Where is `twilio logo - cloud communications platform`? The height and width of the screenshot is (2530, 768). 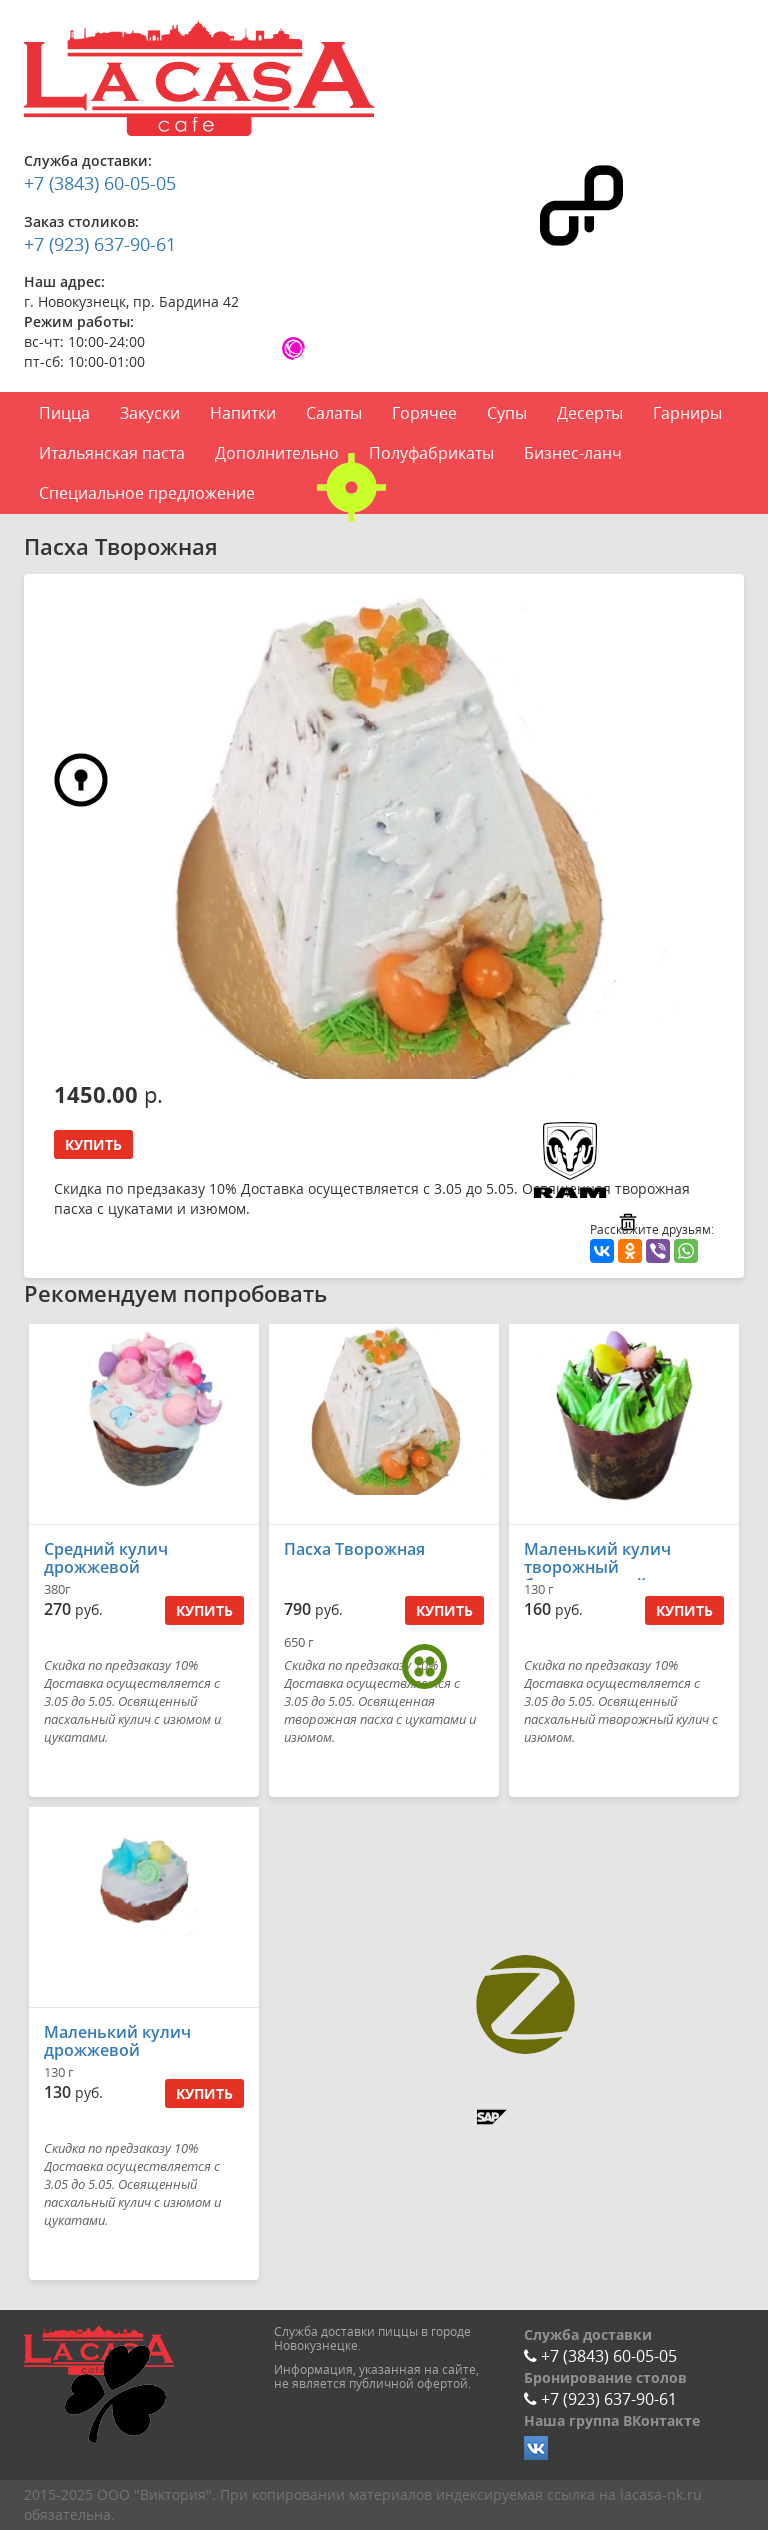
twilio logo - cloud communications platform is located at coordinates (424, 1666).